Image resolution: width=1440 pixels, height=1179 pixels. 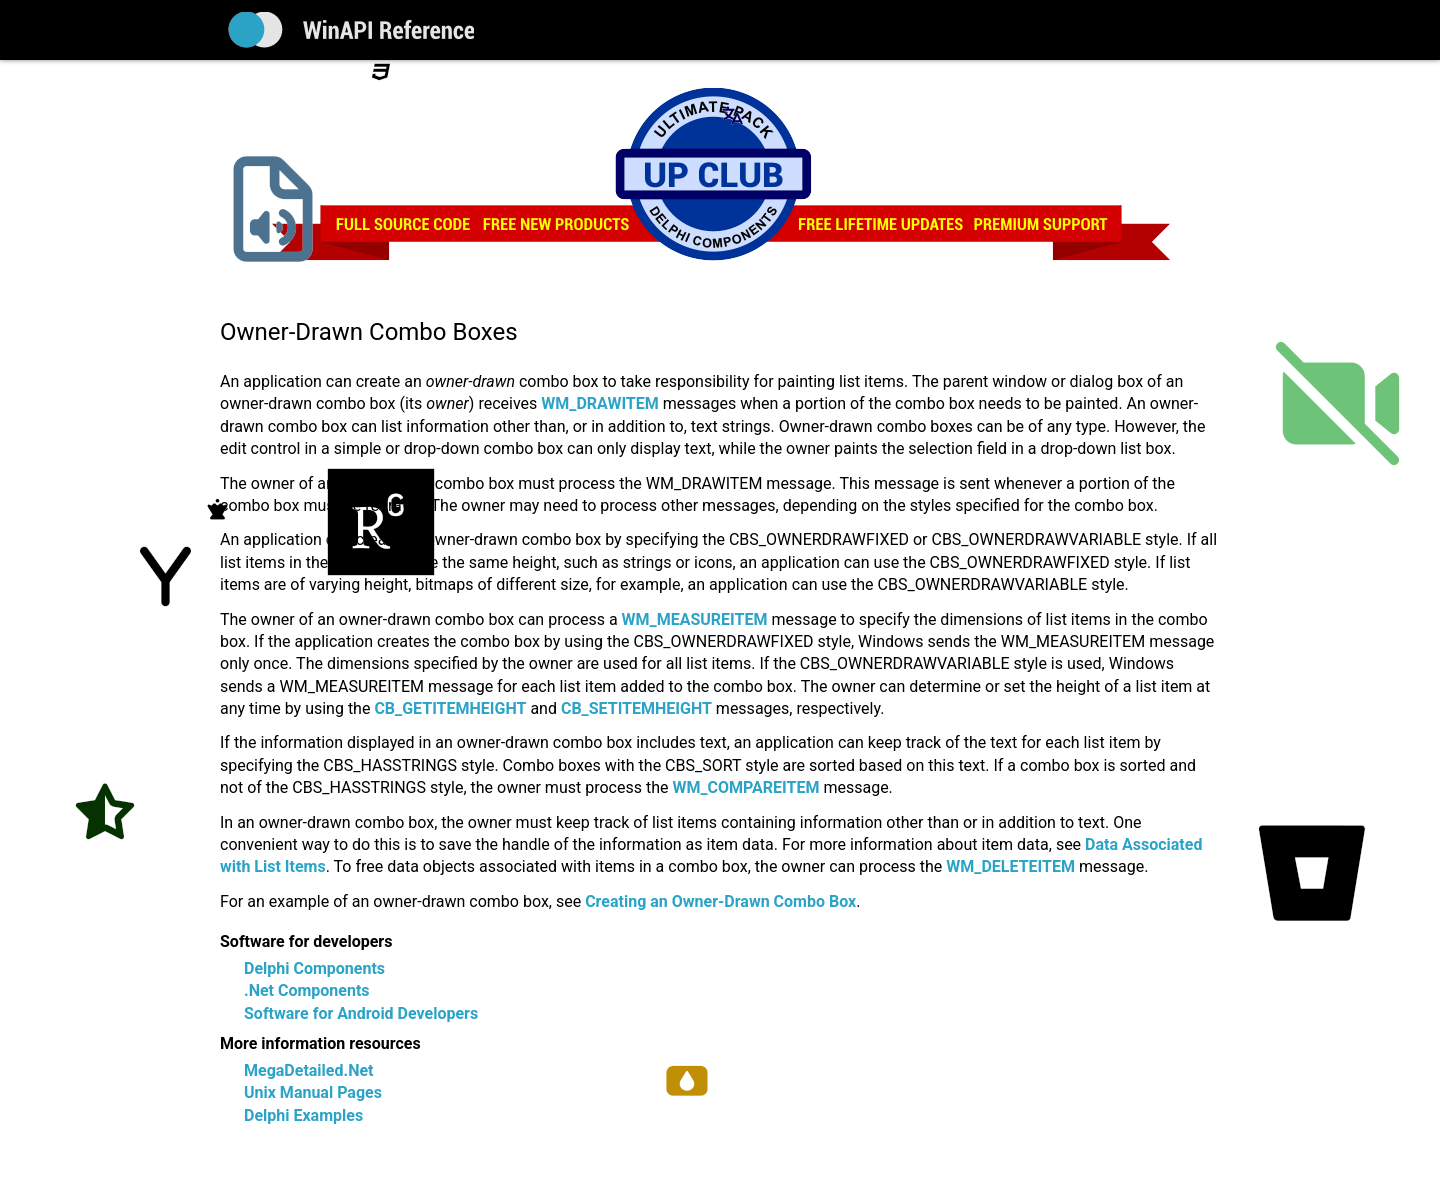 What do you see at coordinates (687, 1082) in the screenshot?
I see `lumon industries logo from the TV series severance` at bounding box center [687, 1082].